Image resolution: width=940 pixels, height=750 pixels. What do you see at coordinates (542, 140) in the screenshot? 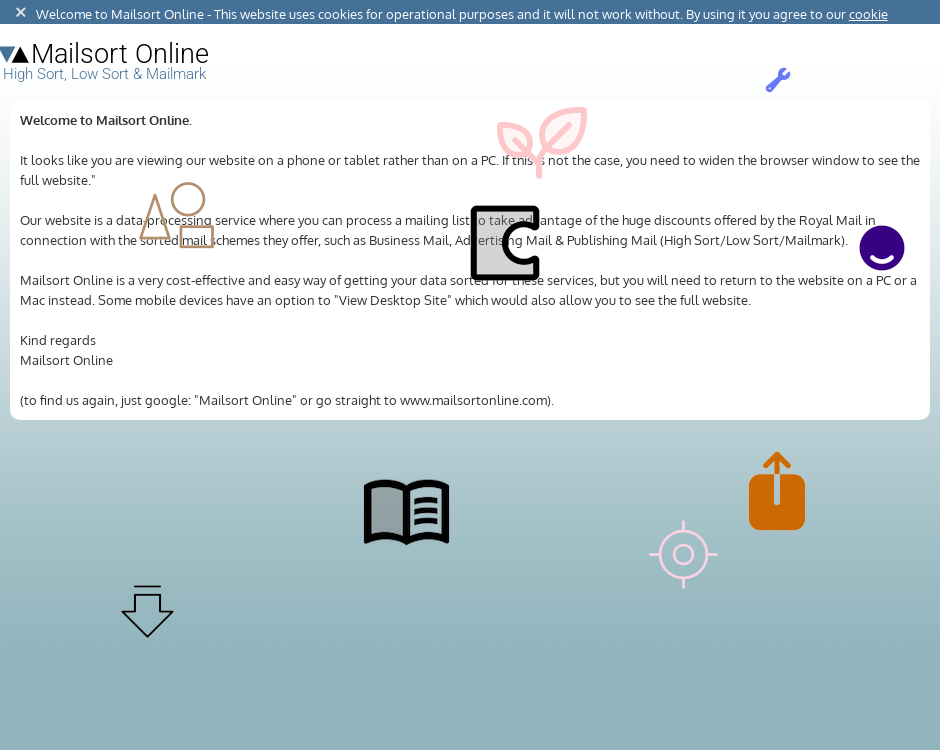
I see `view plant care or gardening features` at bounding box center [542, 140].